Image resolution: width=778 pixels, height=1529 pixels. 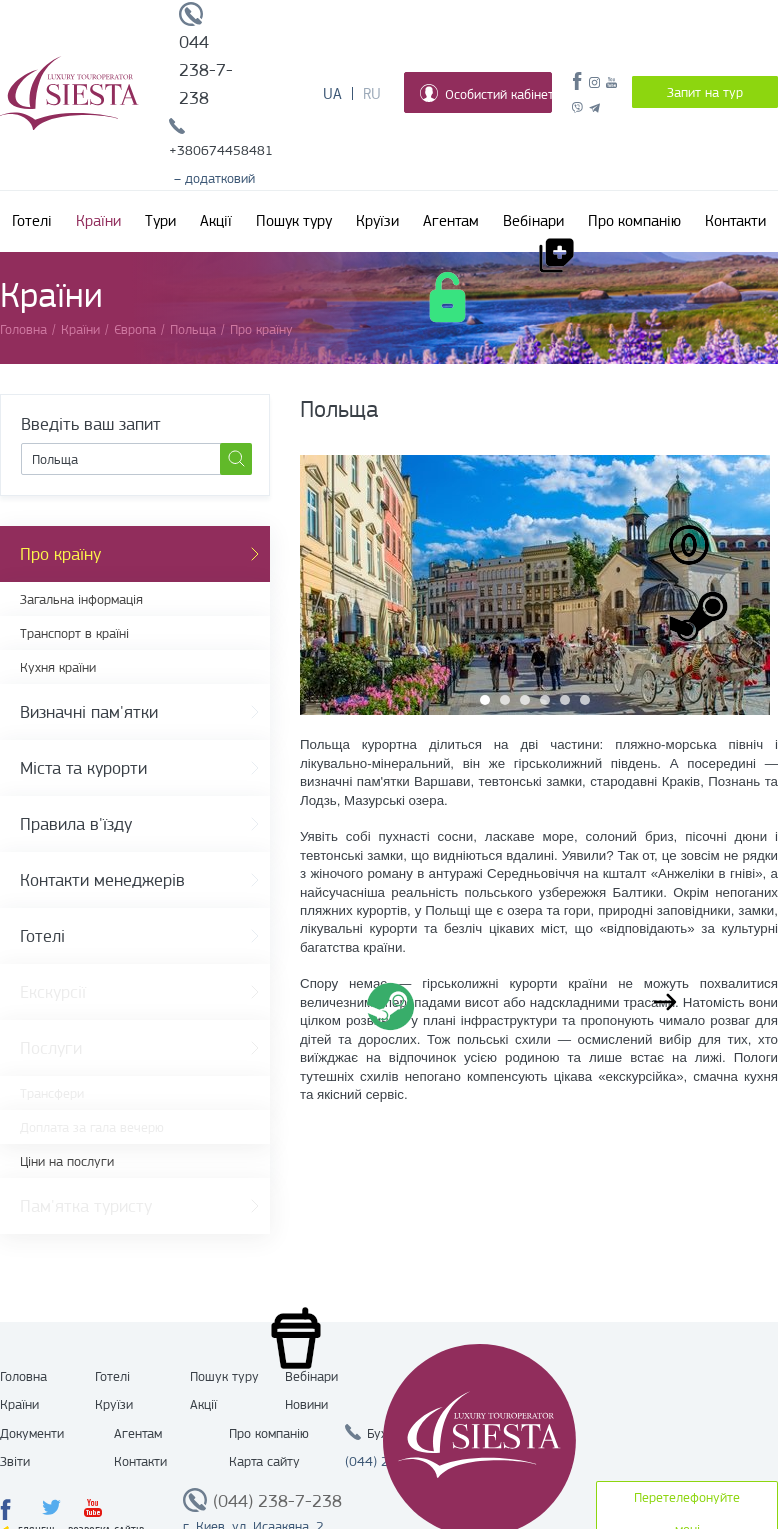 I want to click on access medical records or notes, so click(x=556, y=255).